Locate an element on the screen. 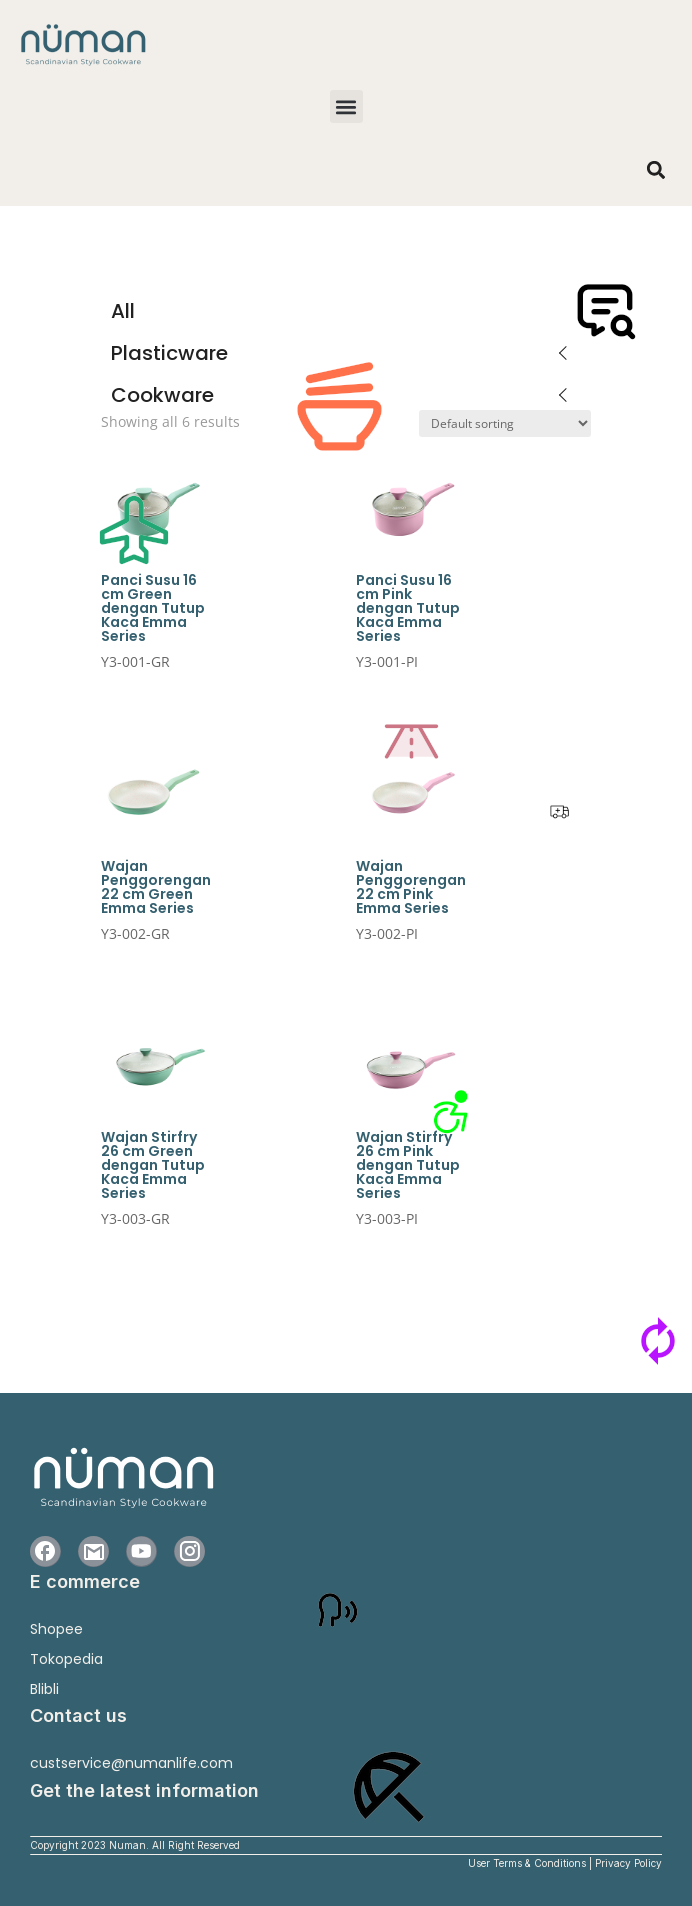  view driving directions or navigation is located at coordinates (411, 741).